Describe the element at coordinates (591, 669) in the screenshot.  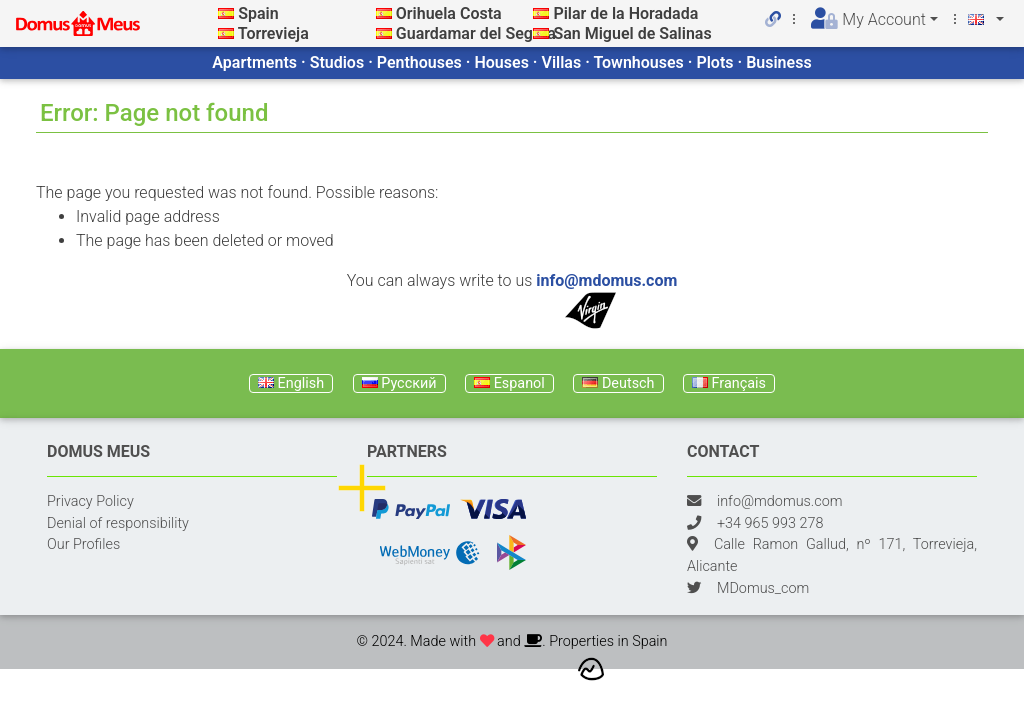
I see `open Basecamp app` at that location.